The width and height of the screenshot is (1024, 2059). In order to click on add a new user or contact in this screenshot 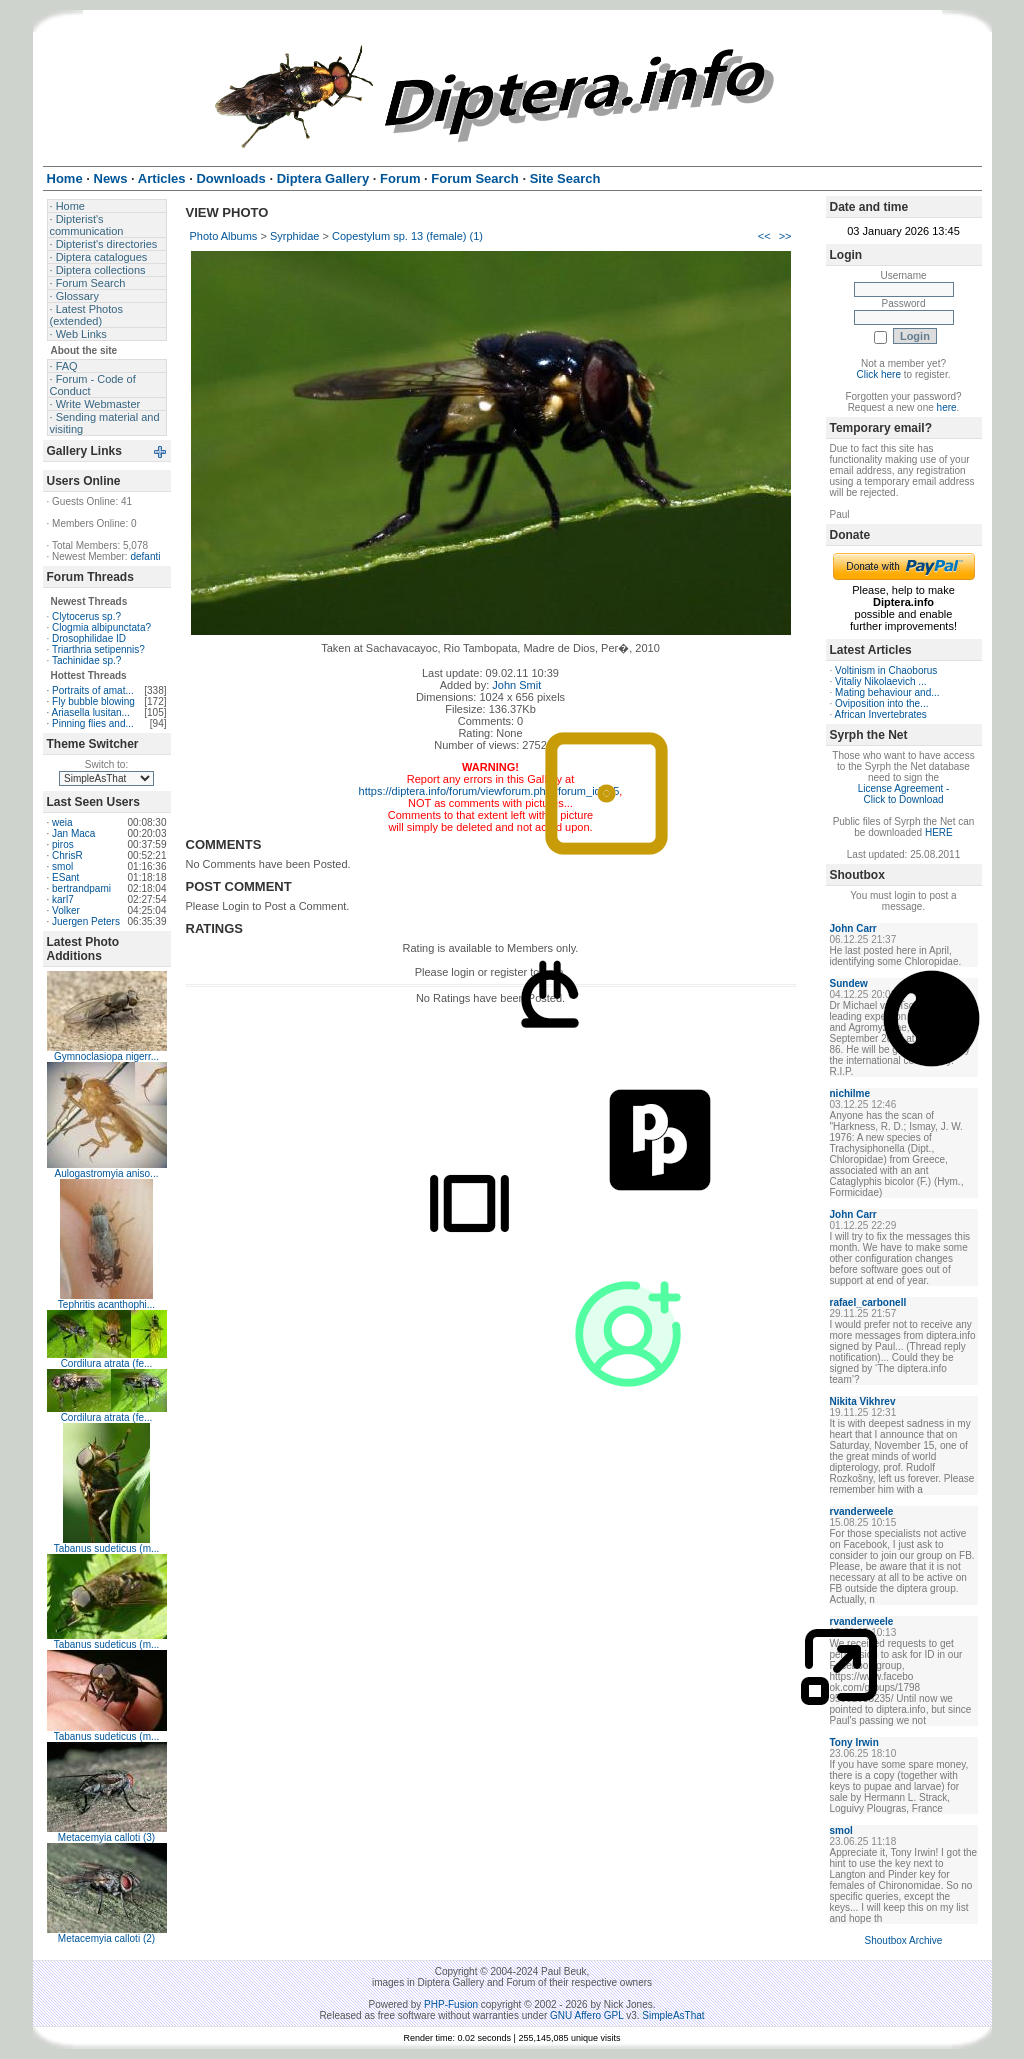, I will do `click(628, 1334)`.